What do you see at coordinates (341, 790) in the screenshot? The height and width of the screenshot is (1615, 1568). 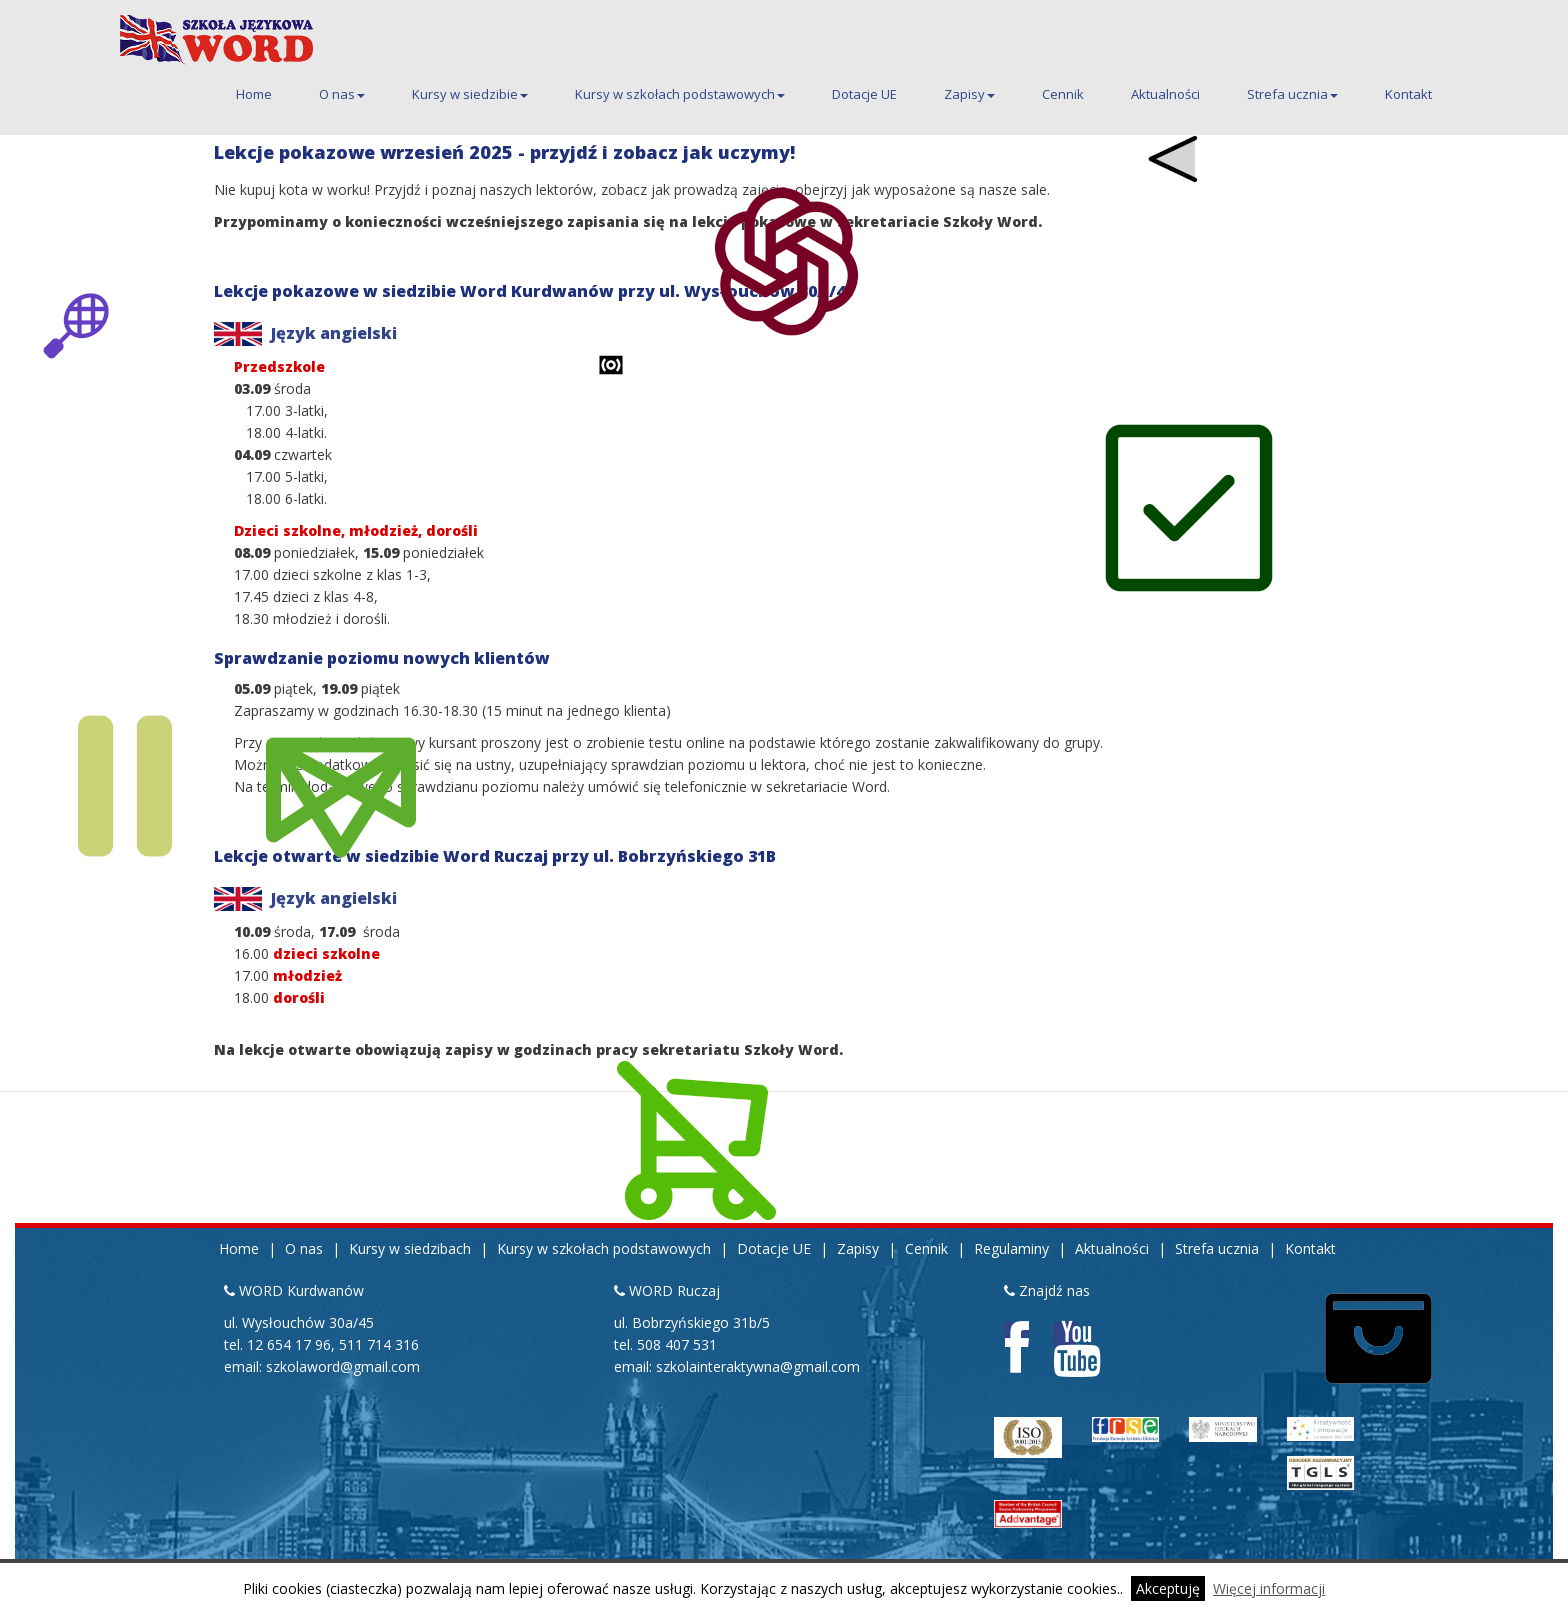 I see `access DC/OS dashboard or services` at bounding box center [341, 790].